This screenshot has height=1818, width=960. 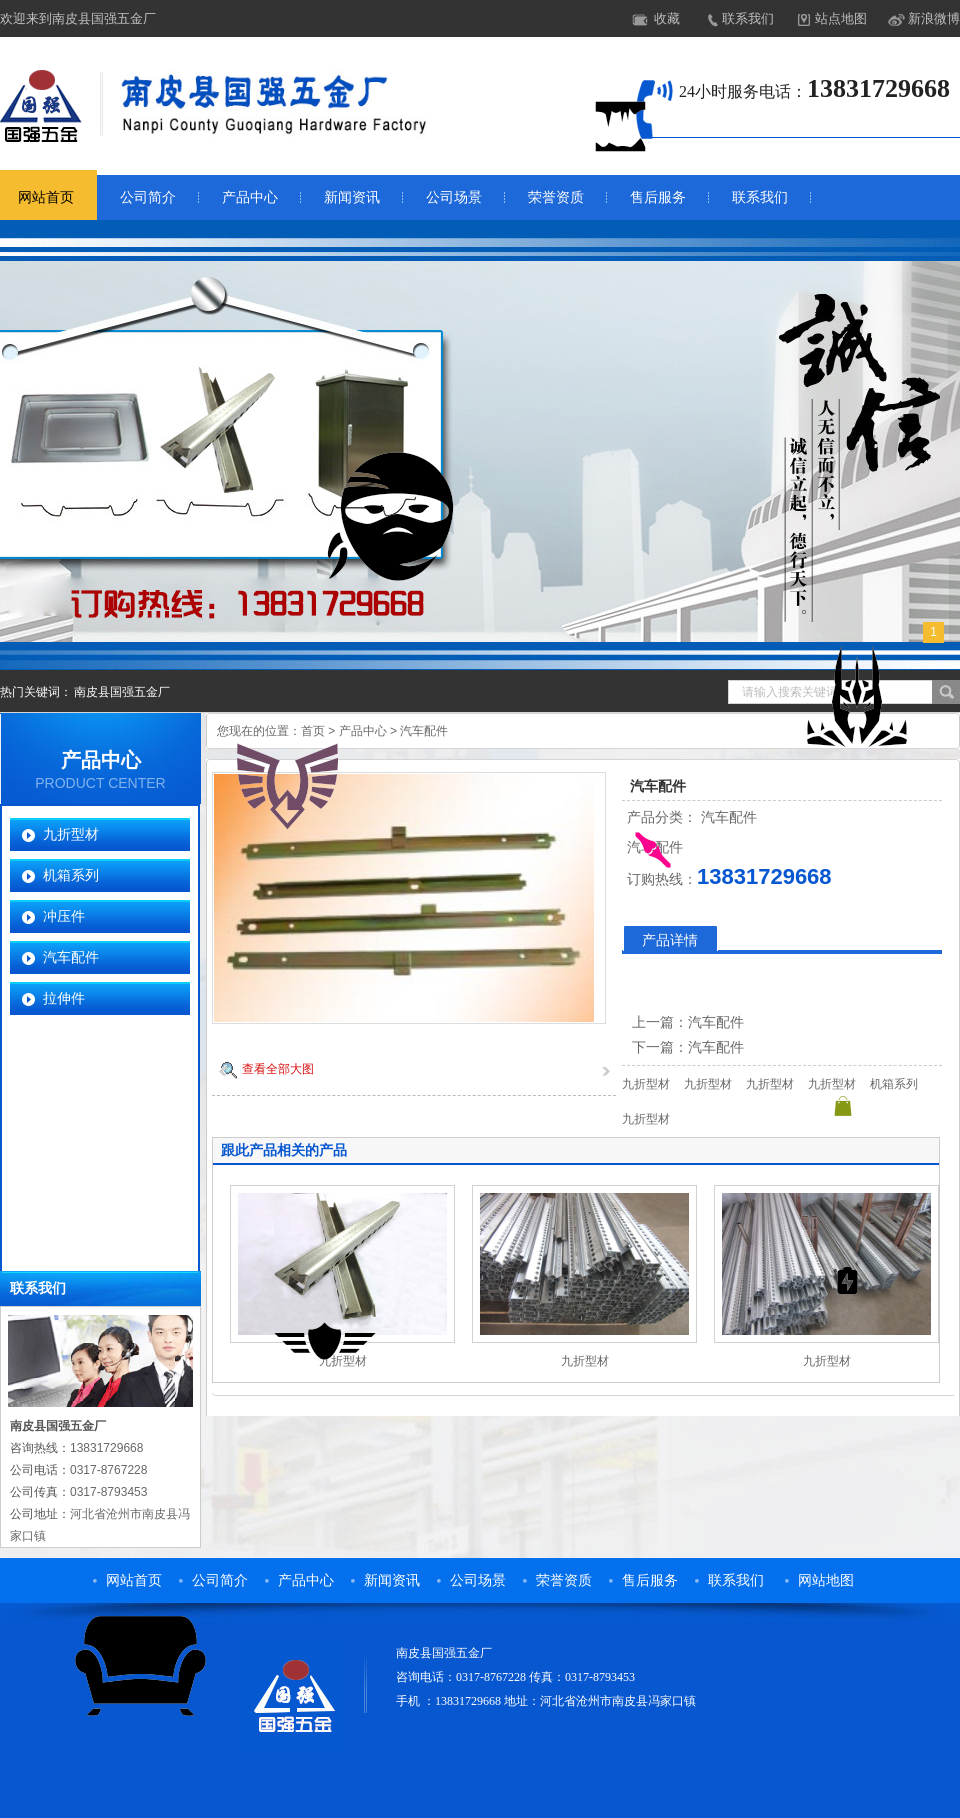 What do you see at coordinates (390, 516) in the screenshot?
I see `select ninja character class` at bounding box center [390, 516].